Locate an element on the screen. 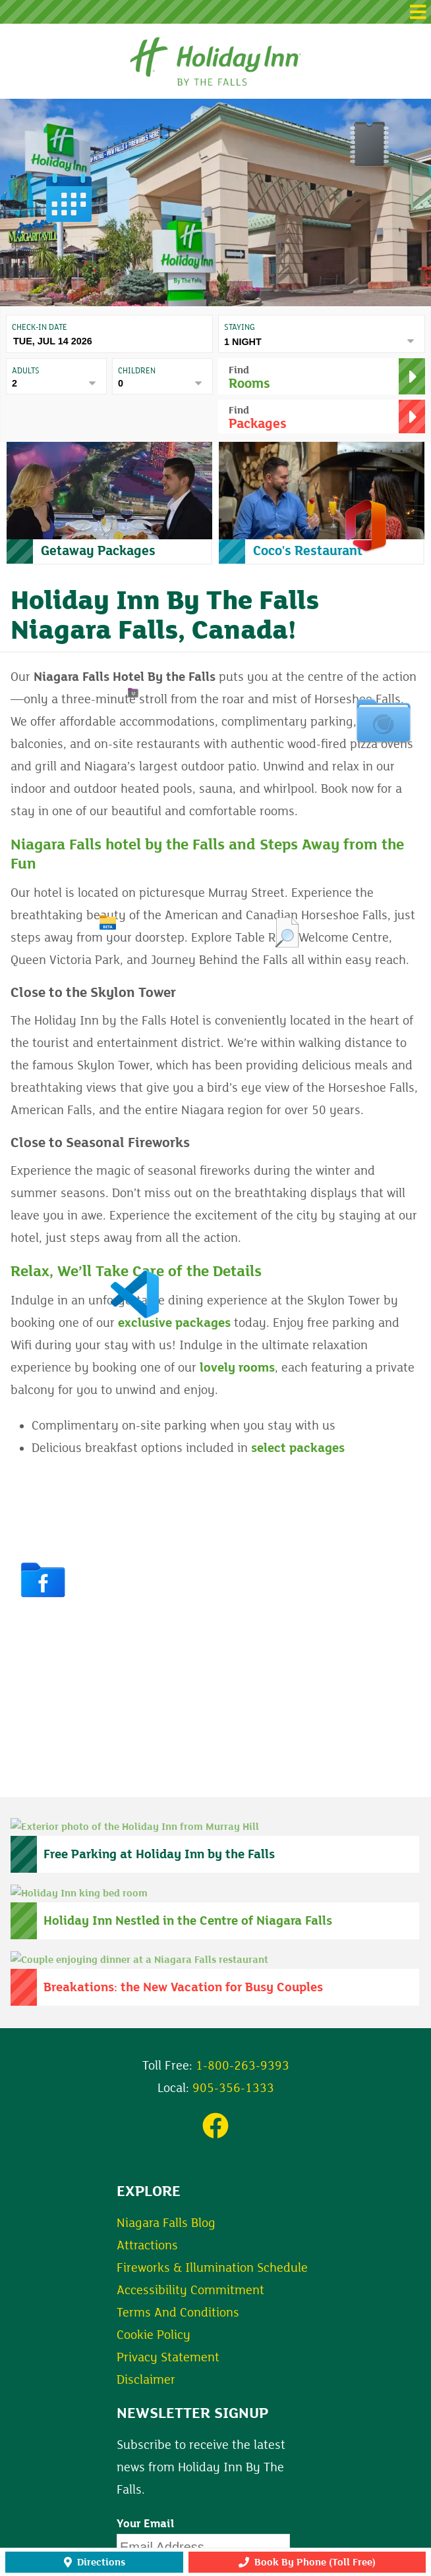  search within a document or file is located at coordinates (287, 932).